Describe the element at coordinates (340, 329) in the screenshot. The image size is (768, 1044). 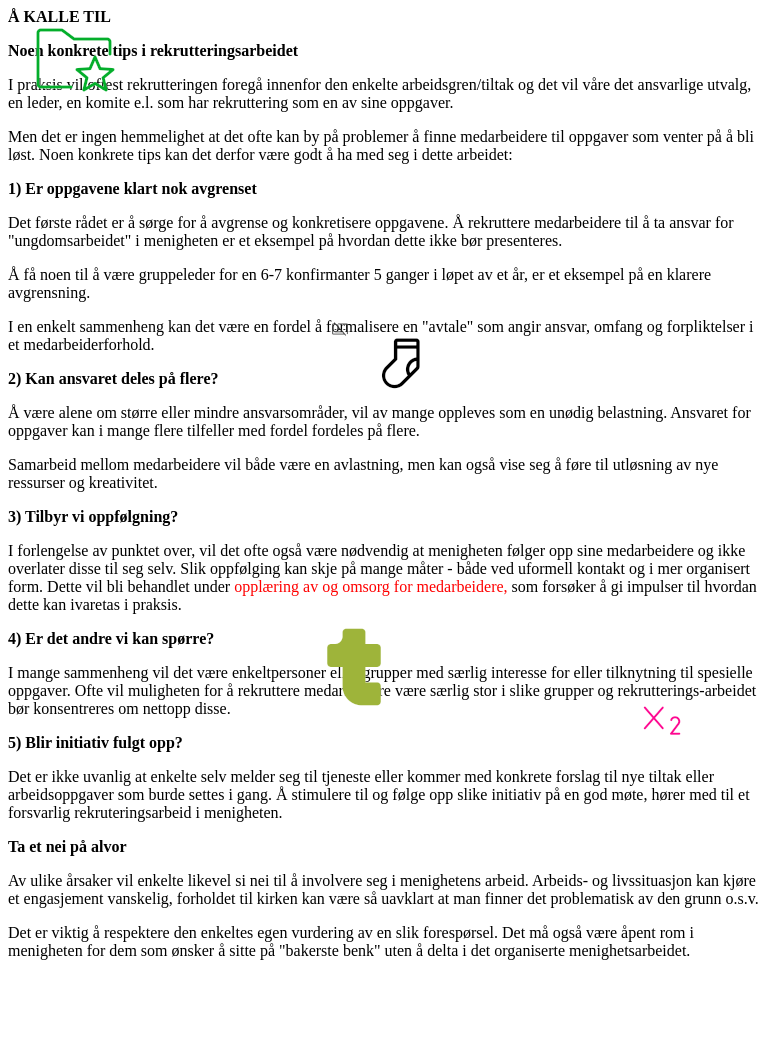
I see `disable subtitles or closed captions` at that location.